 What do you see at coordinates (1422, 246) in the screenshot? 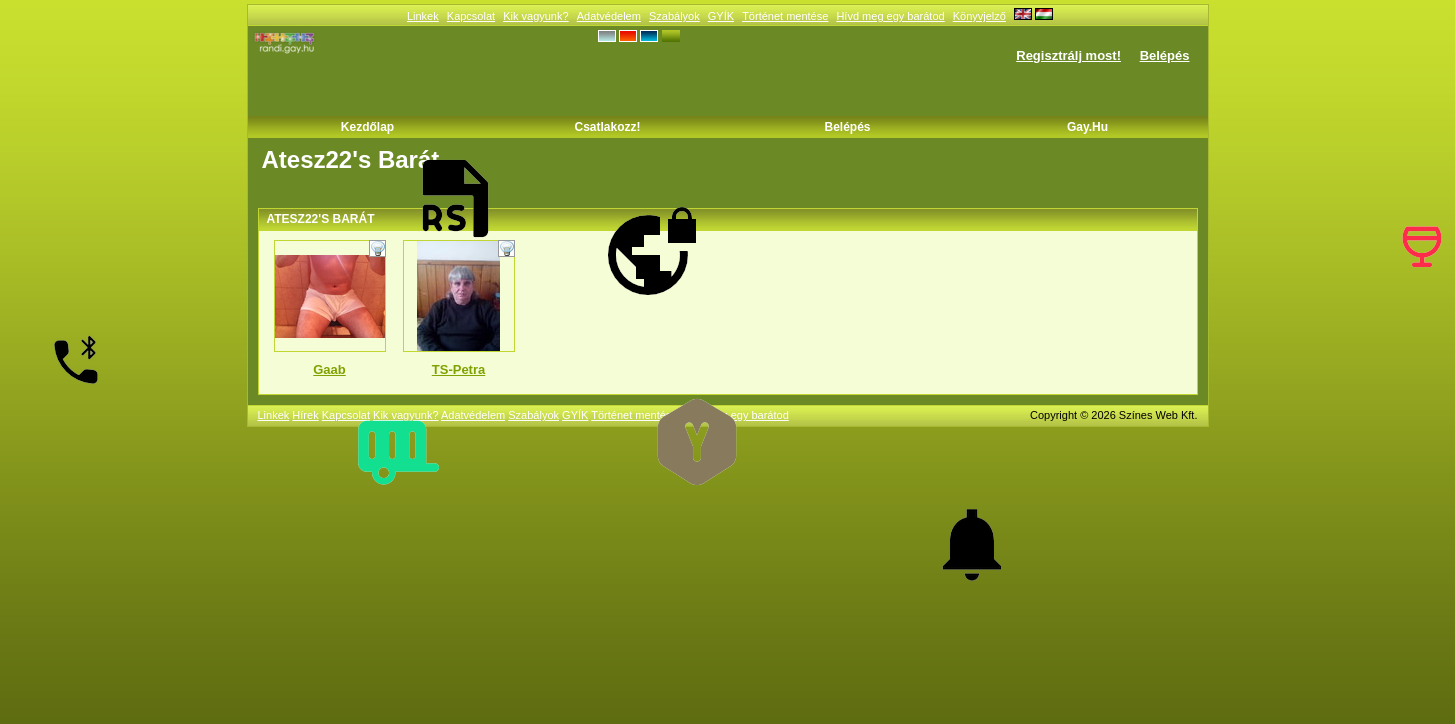
I see `browse alcoholic beverages or drinks menu` at bounding box center [1422, 246].